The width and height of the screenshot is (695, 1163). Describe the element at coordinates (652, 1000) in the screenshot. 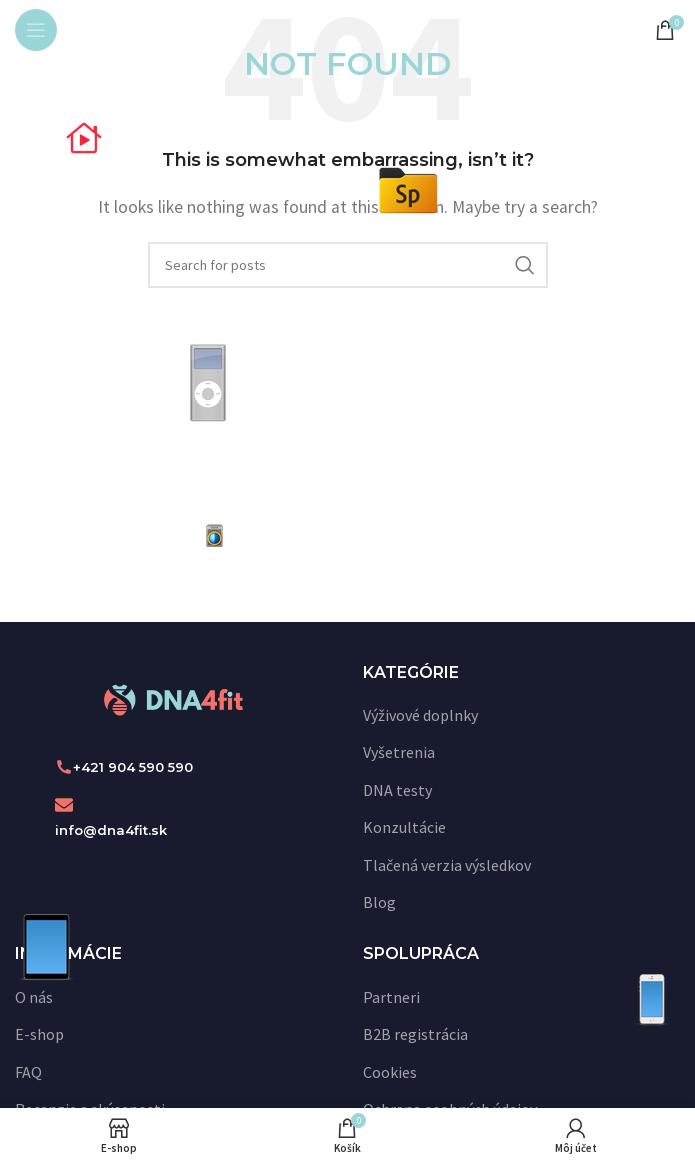

I see `connected iPhone SE device` at that location.